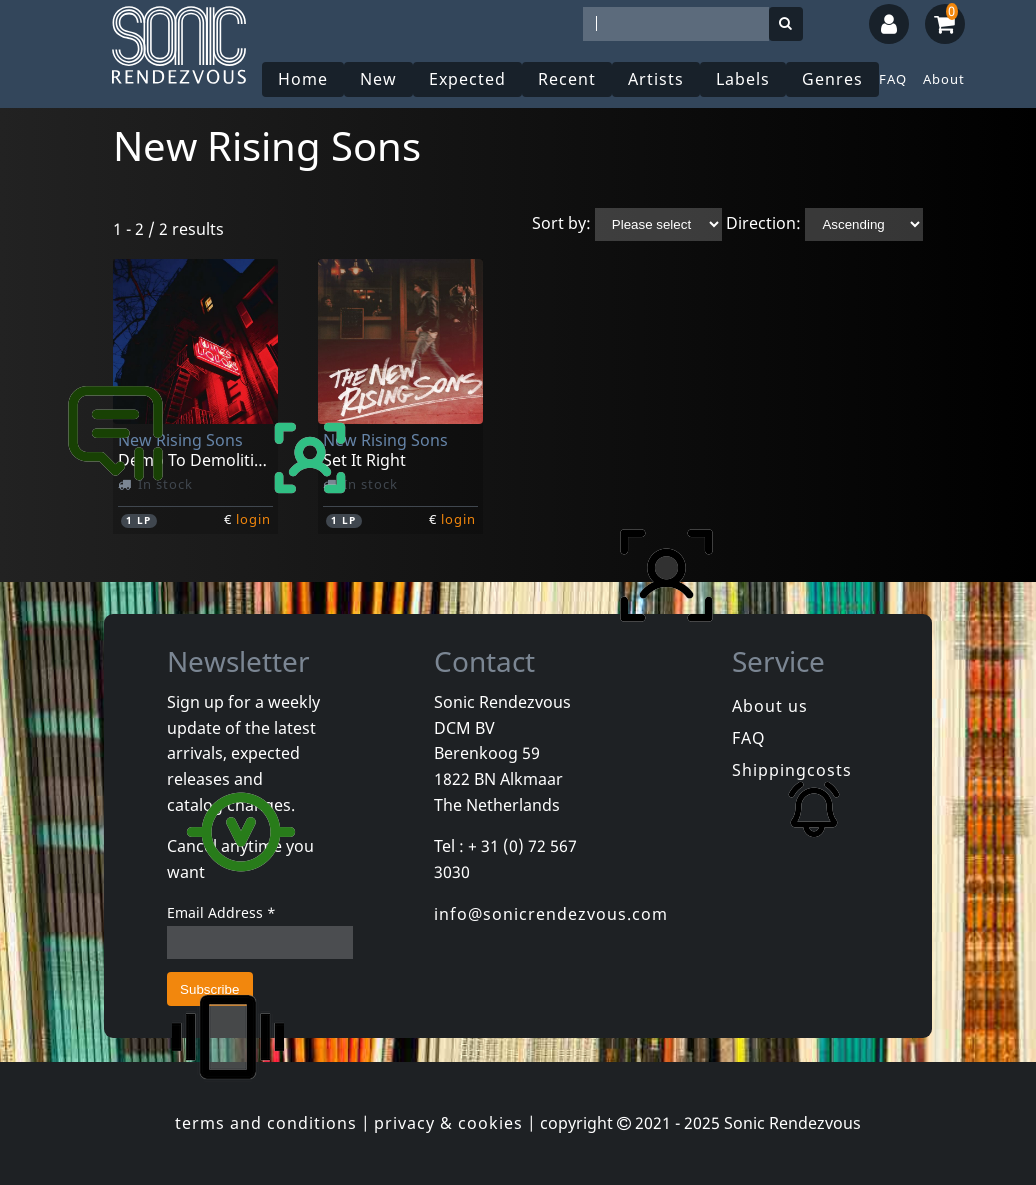  I want to click on indicates new notifications or alerts, so click(814, 810).